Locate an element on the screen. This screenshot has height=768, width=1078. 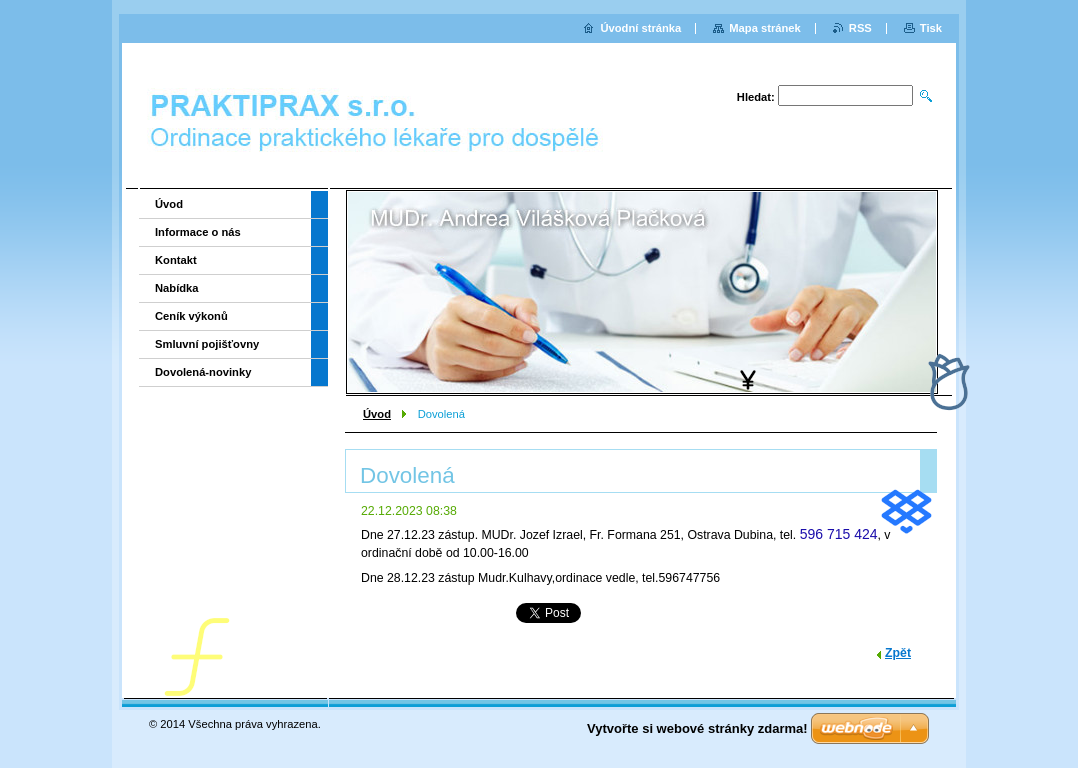
open dropbox cloud storage is located at coordinates (906, 509).